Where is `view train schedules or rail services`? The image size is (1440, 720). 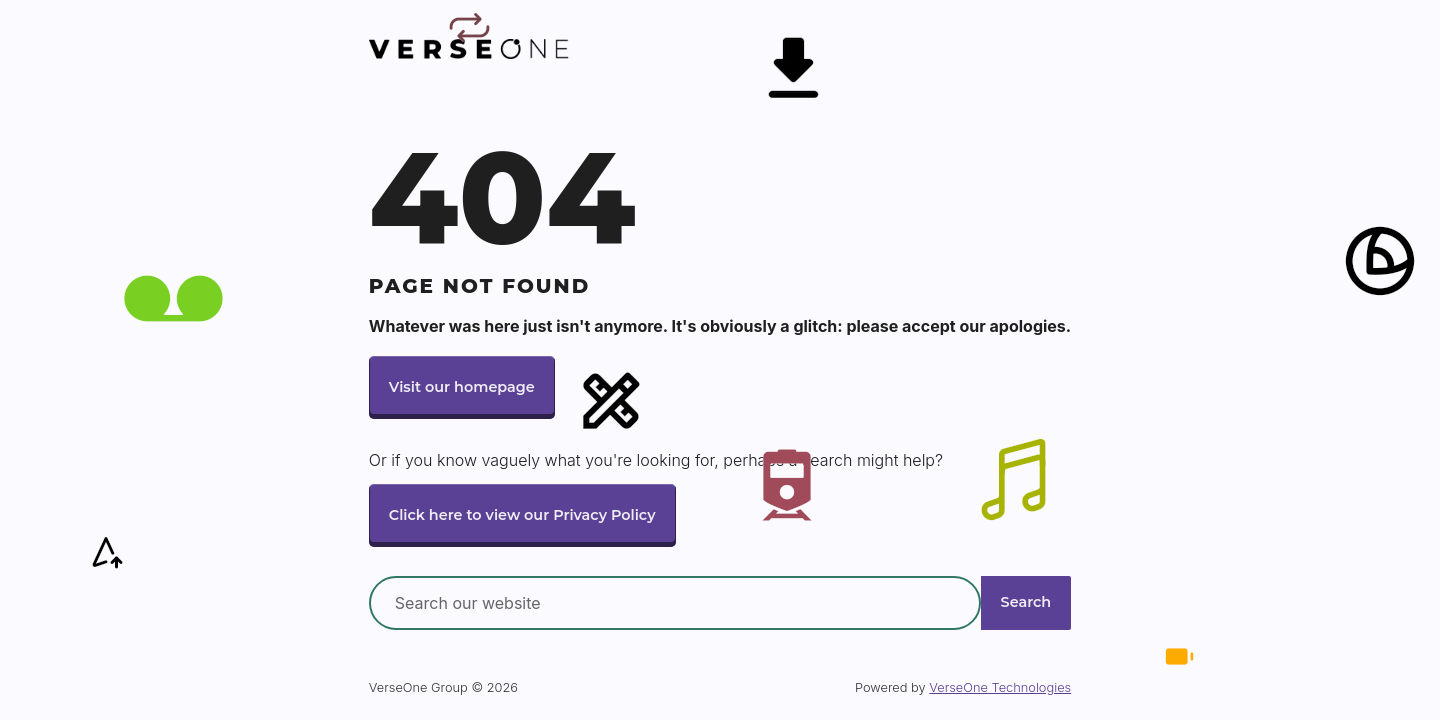
view train schedules or rail services is located at coordinates (787, 485).